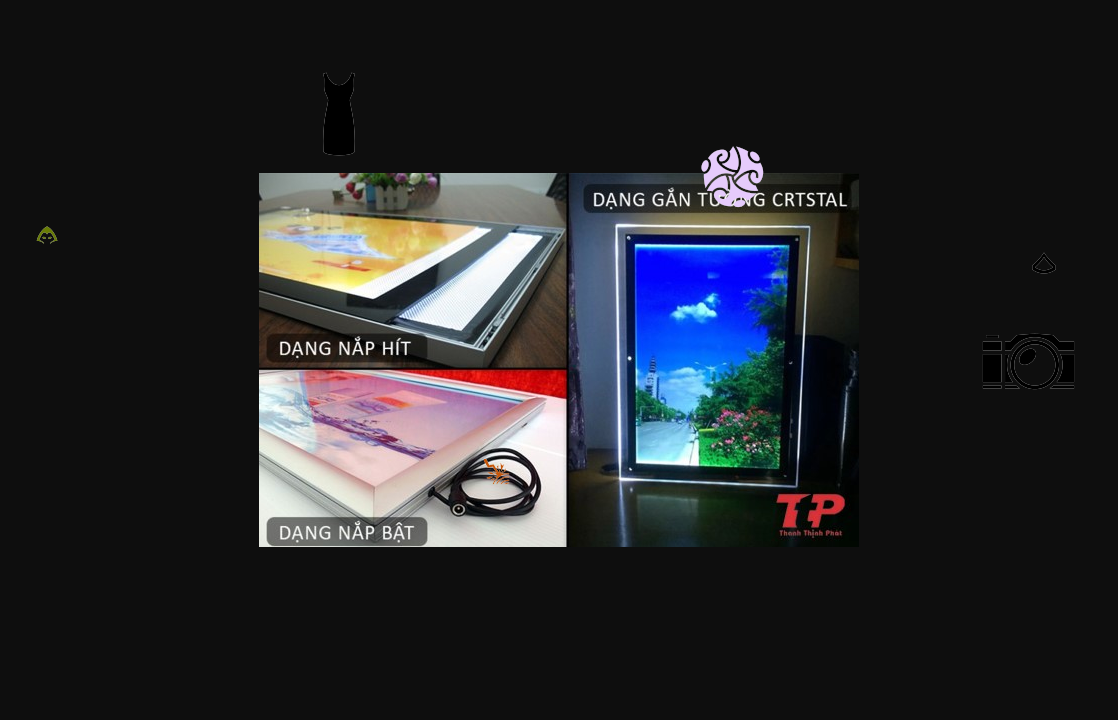 This screenshot has height=720, width=1118. I want to click on select hooded character or rogue class, so click(47, 236).